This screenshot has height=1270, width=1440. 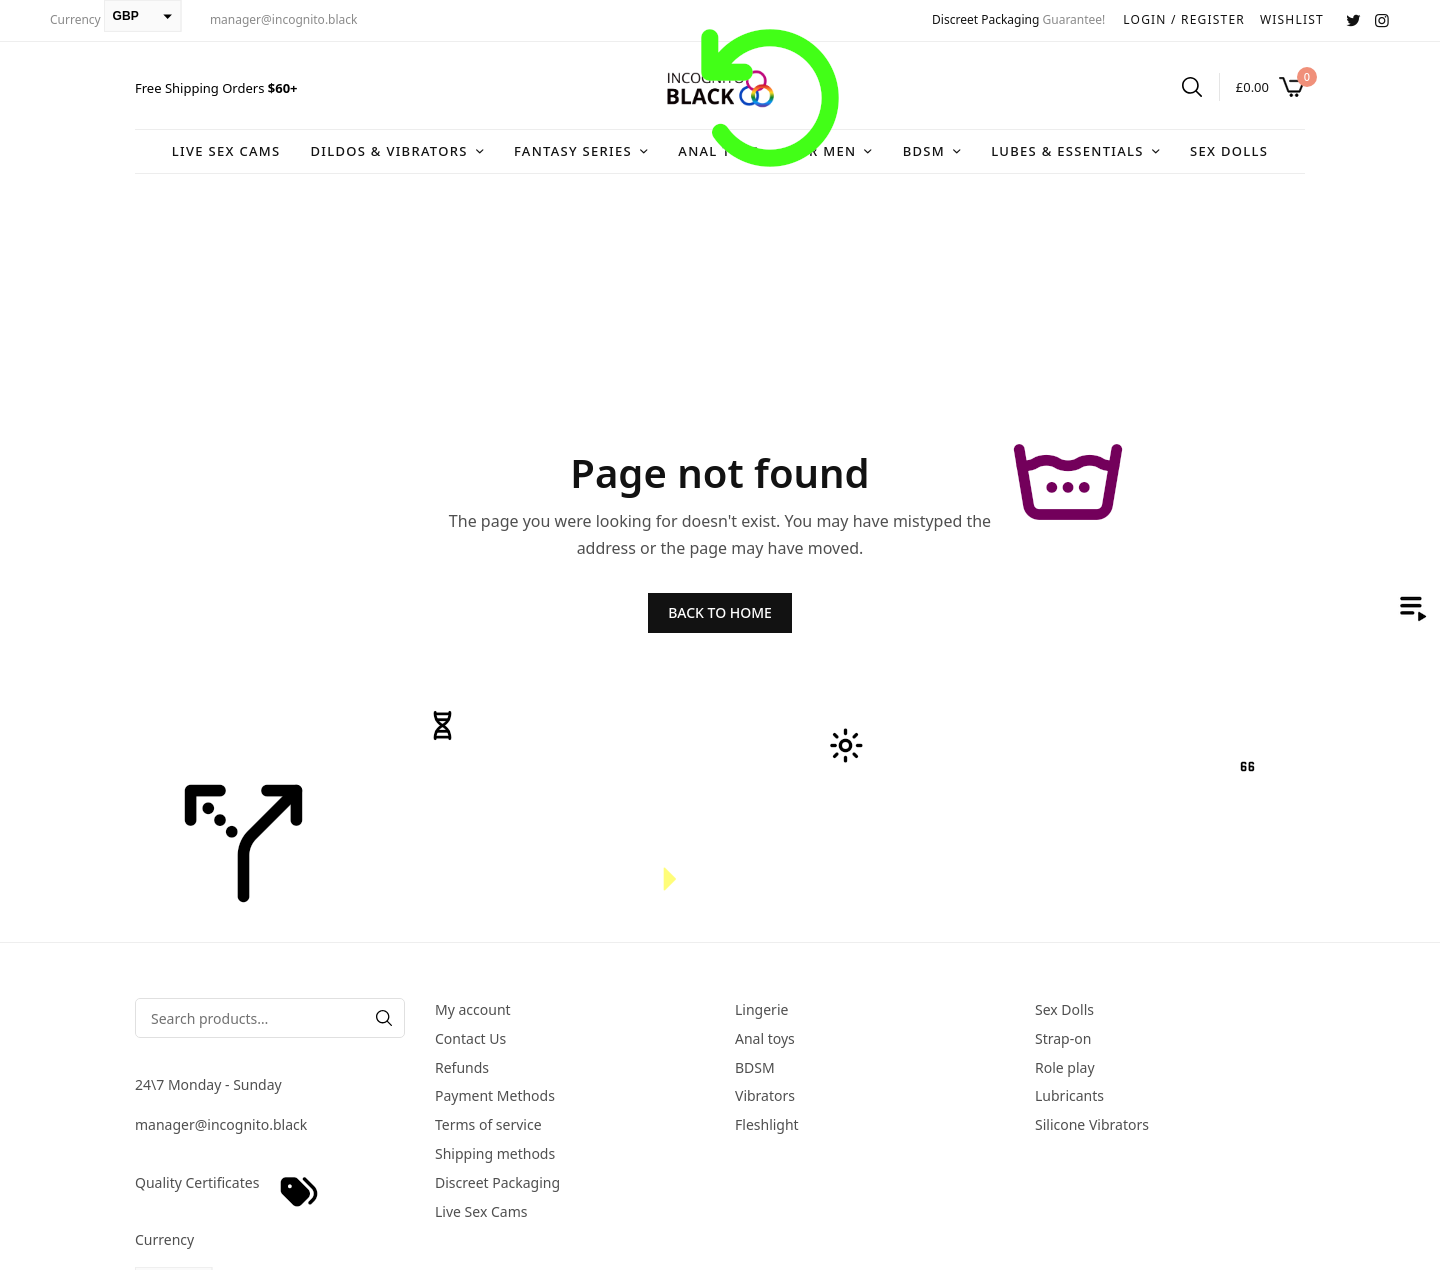 What do you see at coordinates (1414, 607) in the screenshot?
I see `play all items in a playlist` at bounding box center [1414, 607].